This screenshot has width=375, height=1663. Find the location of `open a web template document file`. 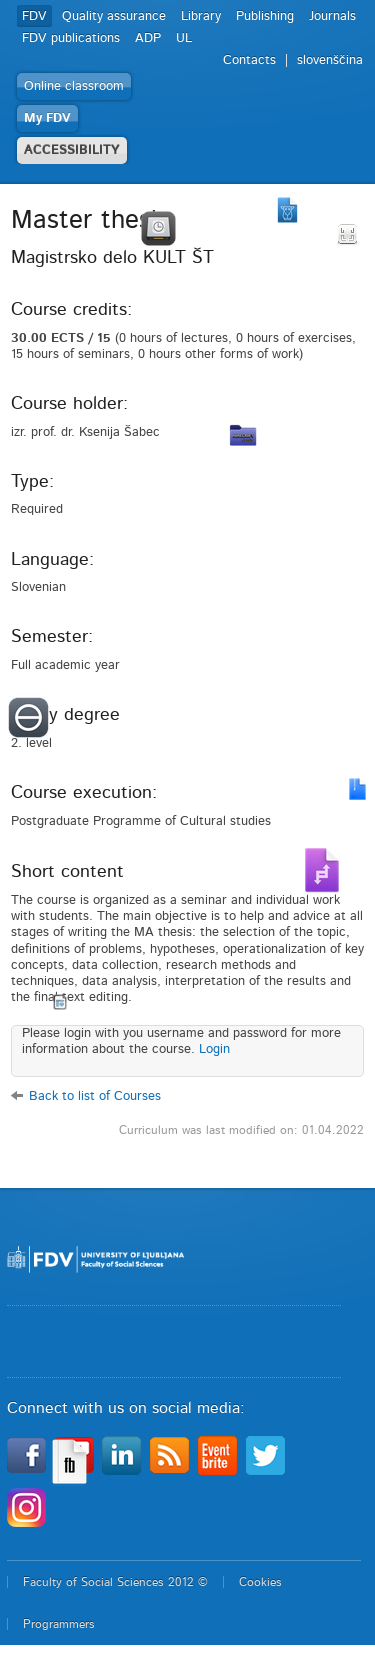

open a web template document file is located at coordinates (60, 1002).